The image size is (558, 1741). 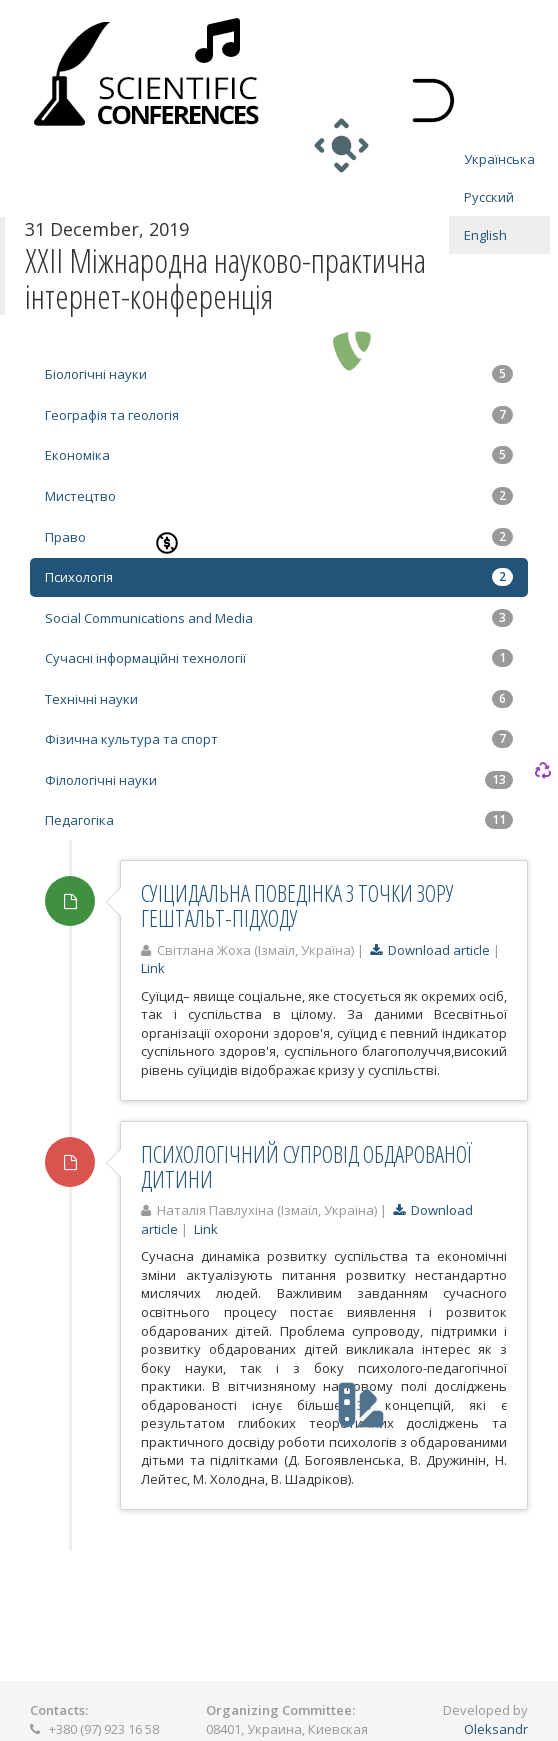 What do you see at coordinates (361, 1405) in the screenshot?
I see `open color palette or theme options` at bounding box center [361, 1405].